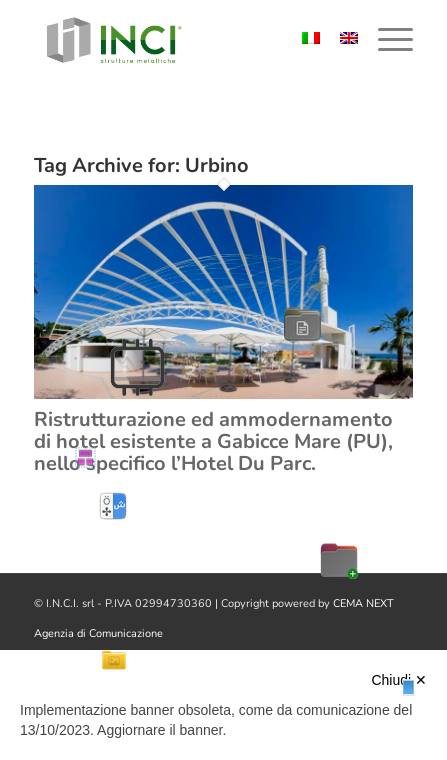 This screenshot has width=447, height=760. Describe the element at coordinates (408, 687) in the screenshot. I see `iPad Pro device with cellular connectivity` at that location.